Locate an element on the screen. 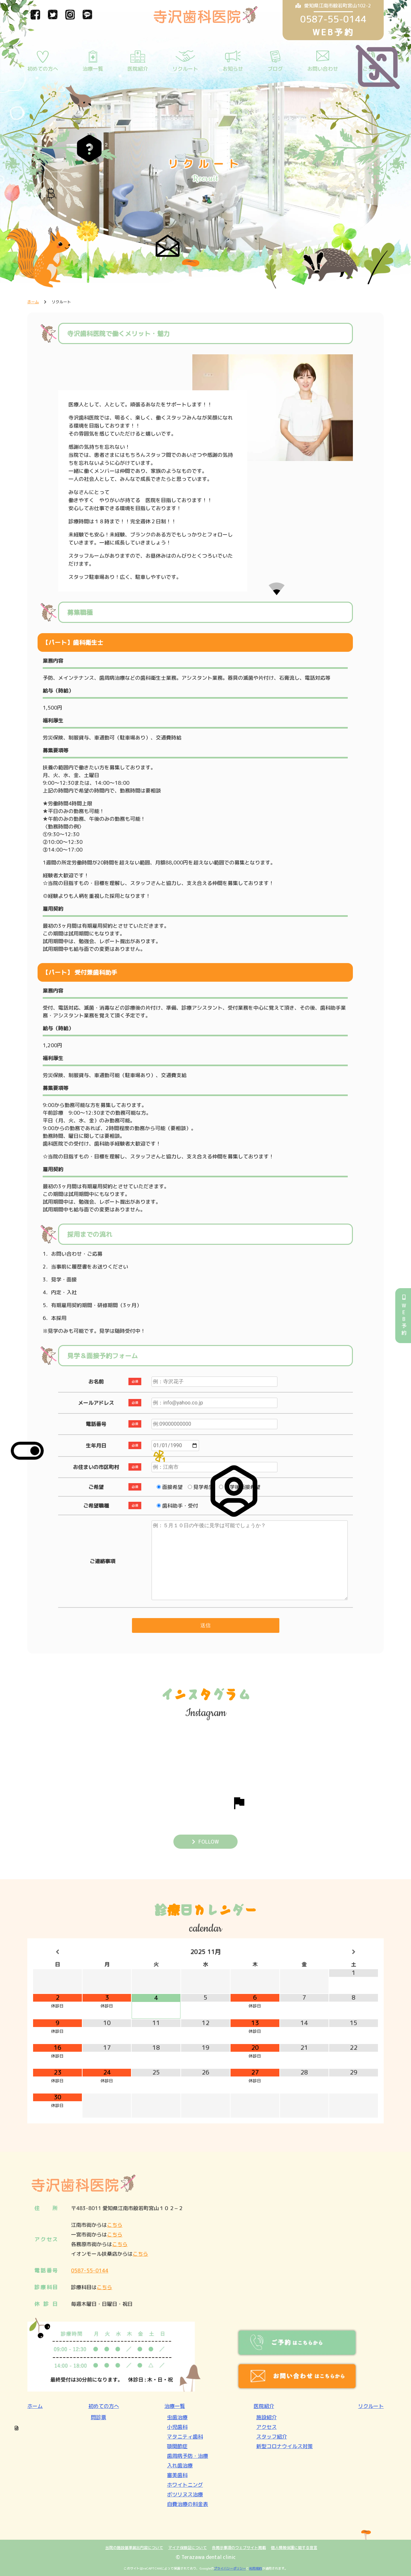 This screenshot has height=2576, width=411. view user profile is located at coordinates (234, 1491).